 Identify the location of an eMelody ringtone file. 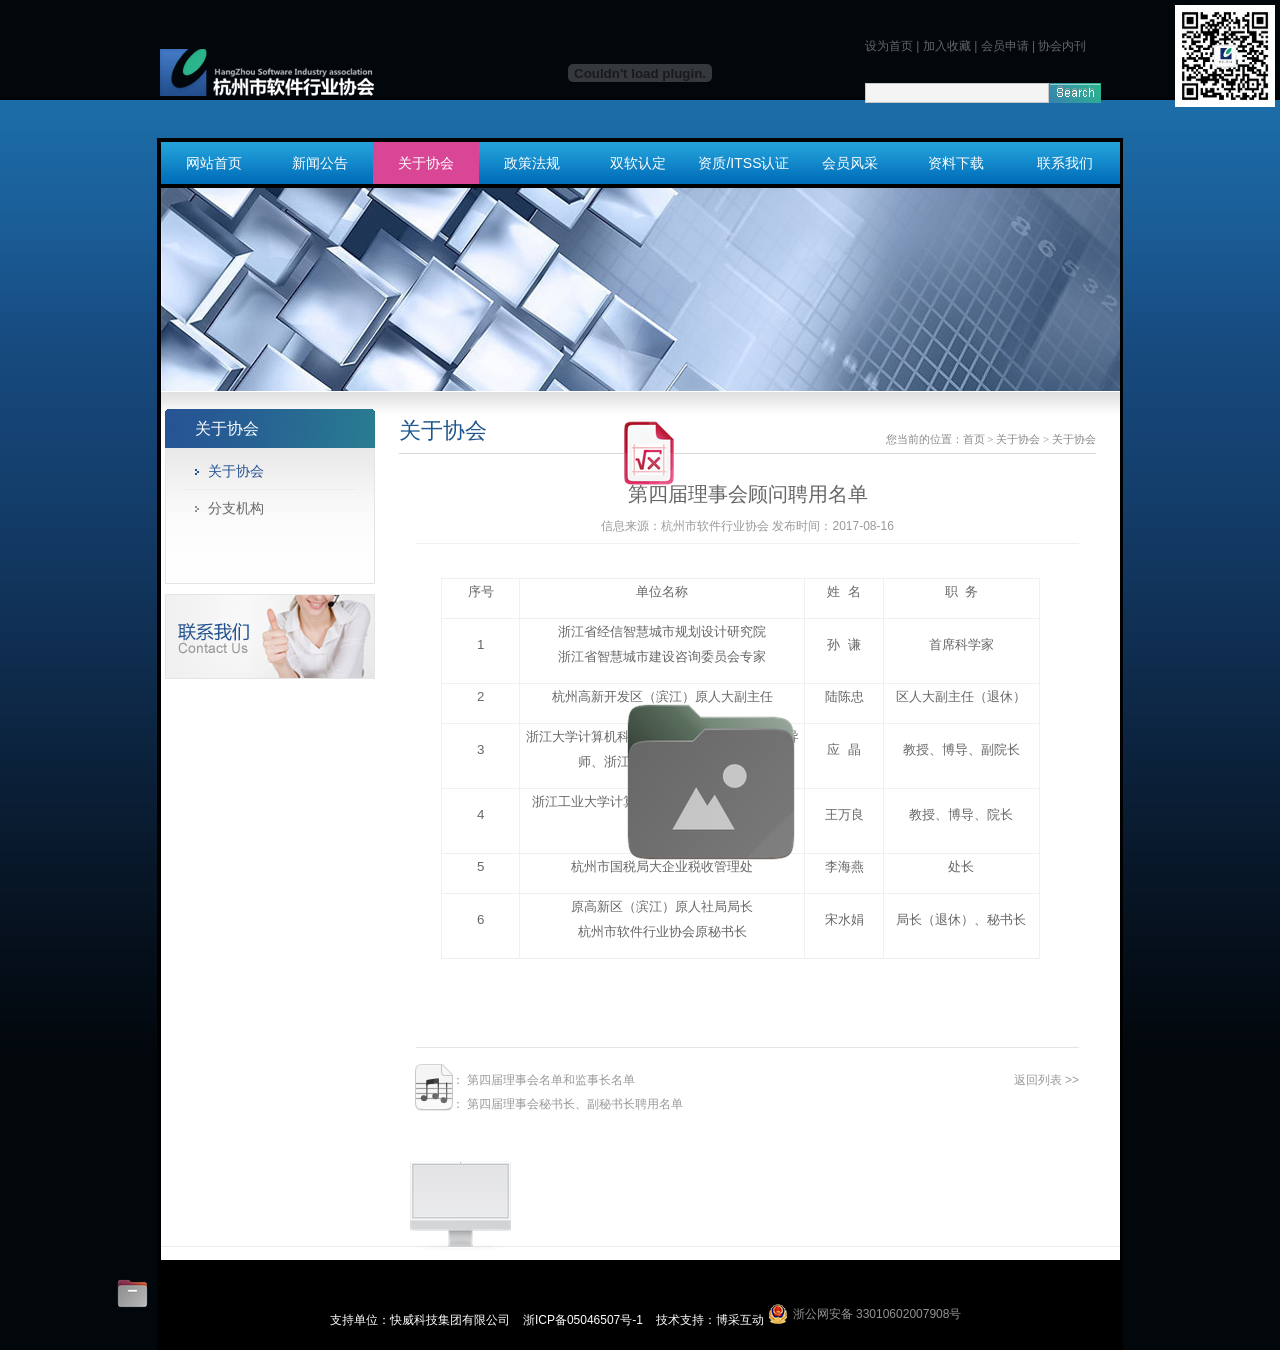
(434, 1087).